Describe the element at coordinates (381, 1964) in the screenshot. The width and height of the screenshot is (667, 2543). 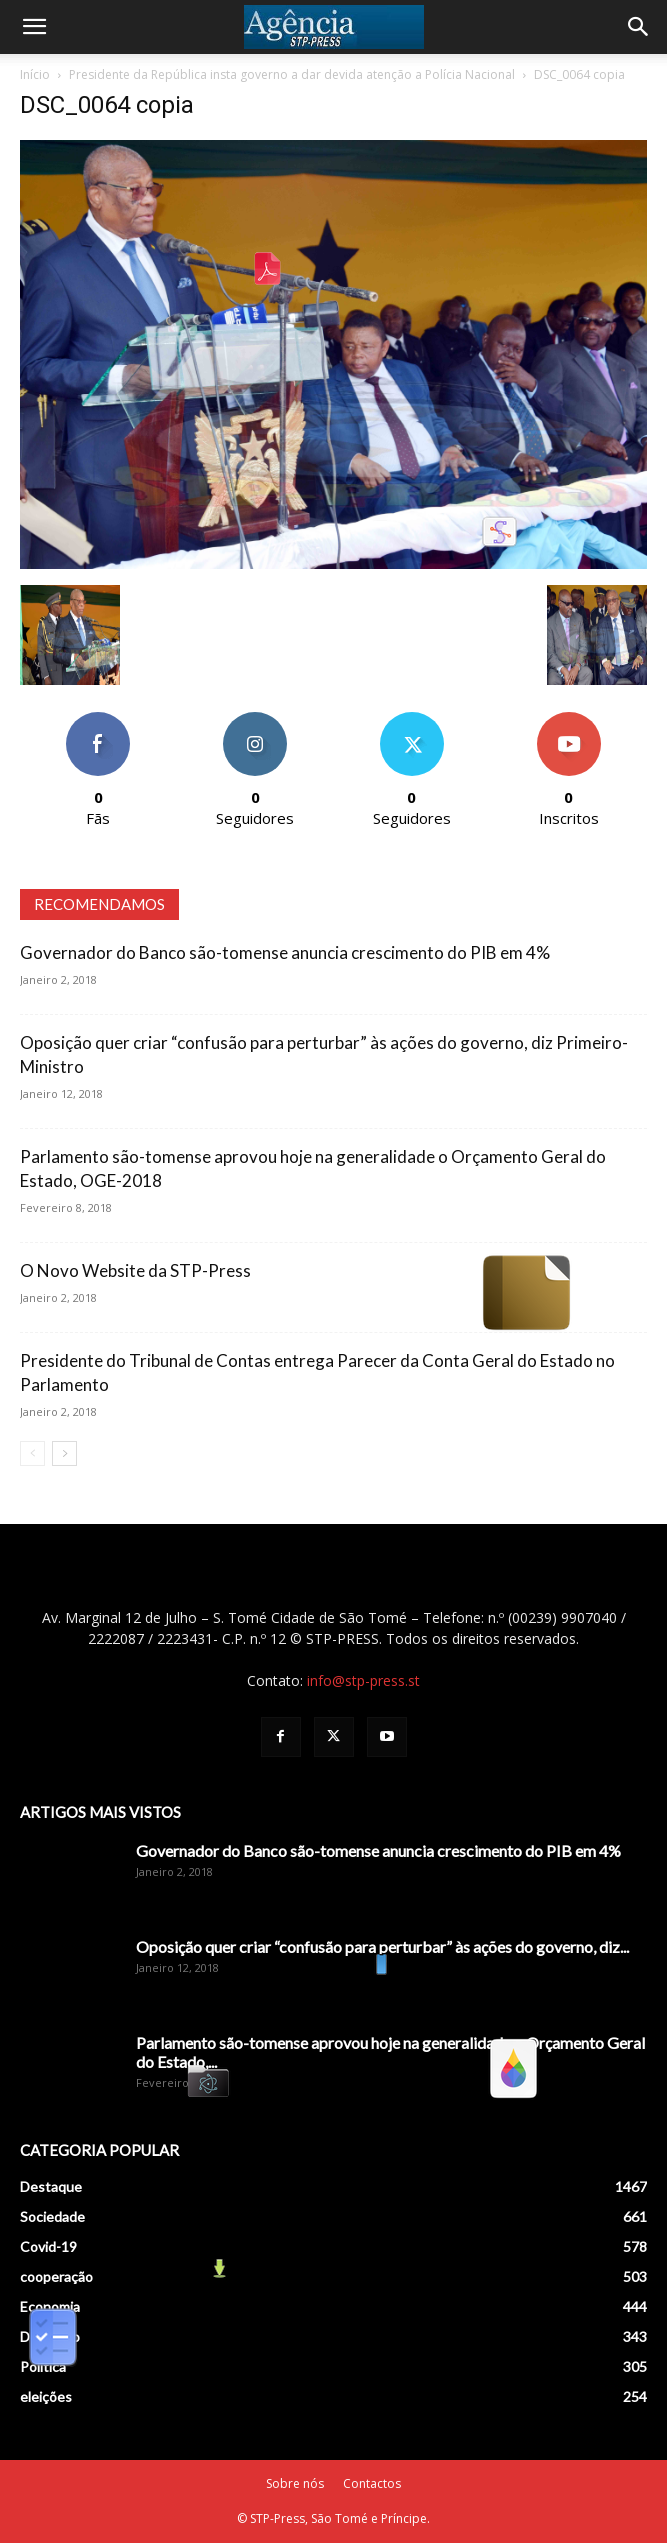
I see `iPhone 13 Pro device icon` at that location.